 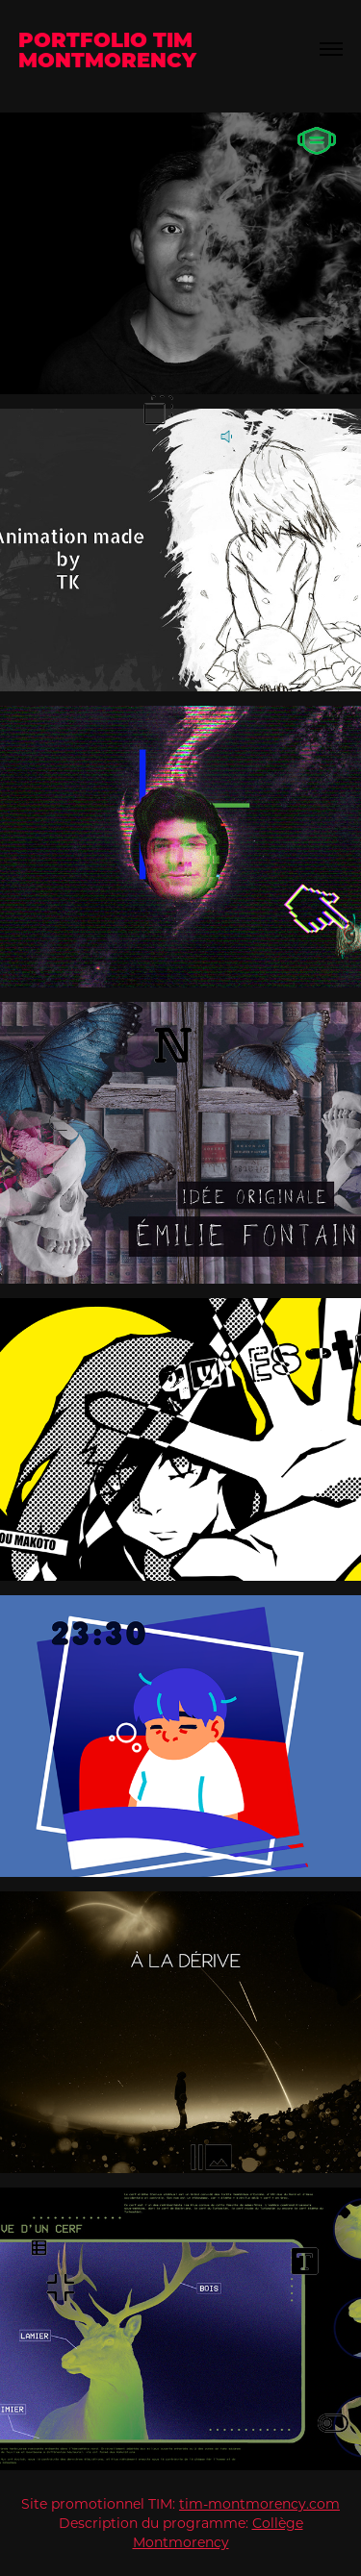 What do you see at coordinates (211, 2157) in the screenshot?
I see `enable burst mode for rapid photo capture` at bounding box center [211, 2157].